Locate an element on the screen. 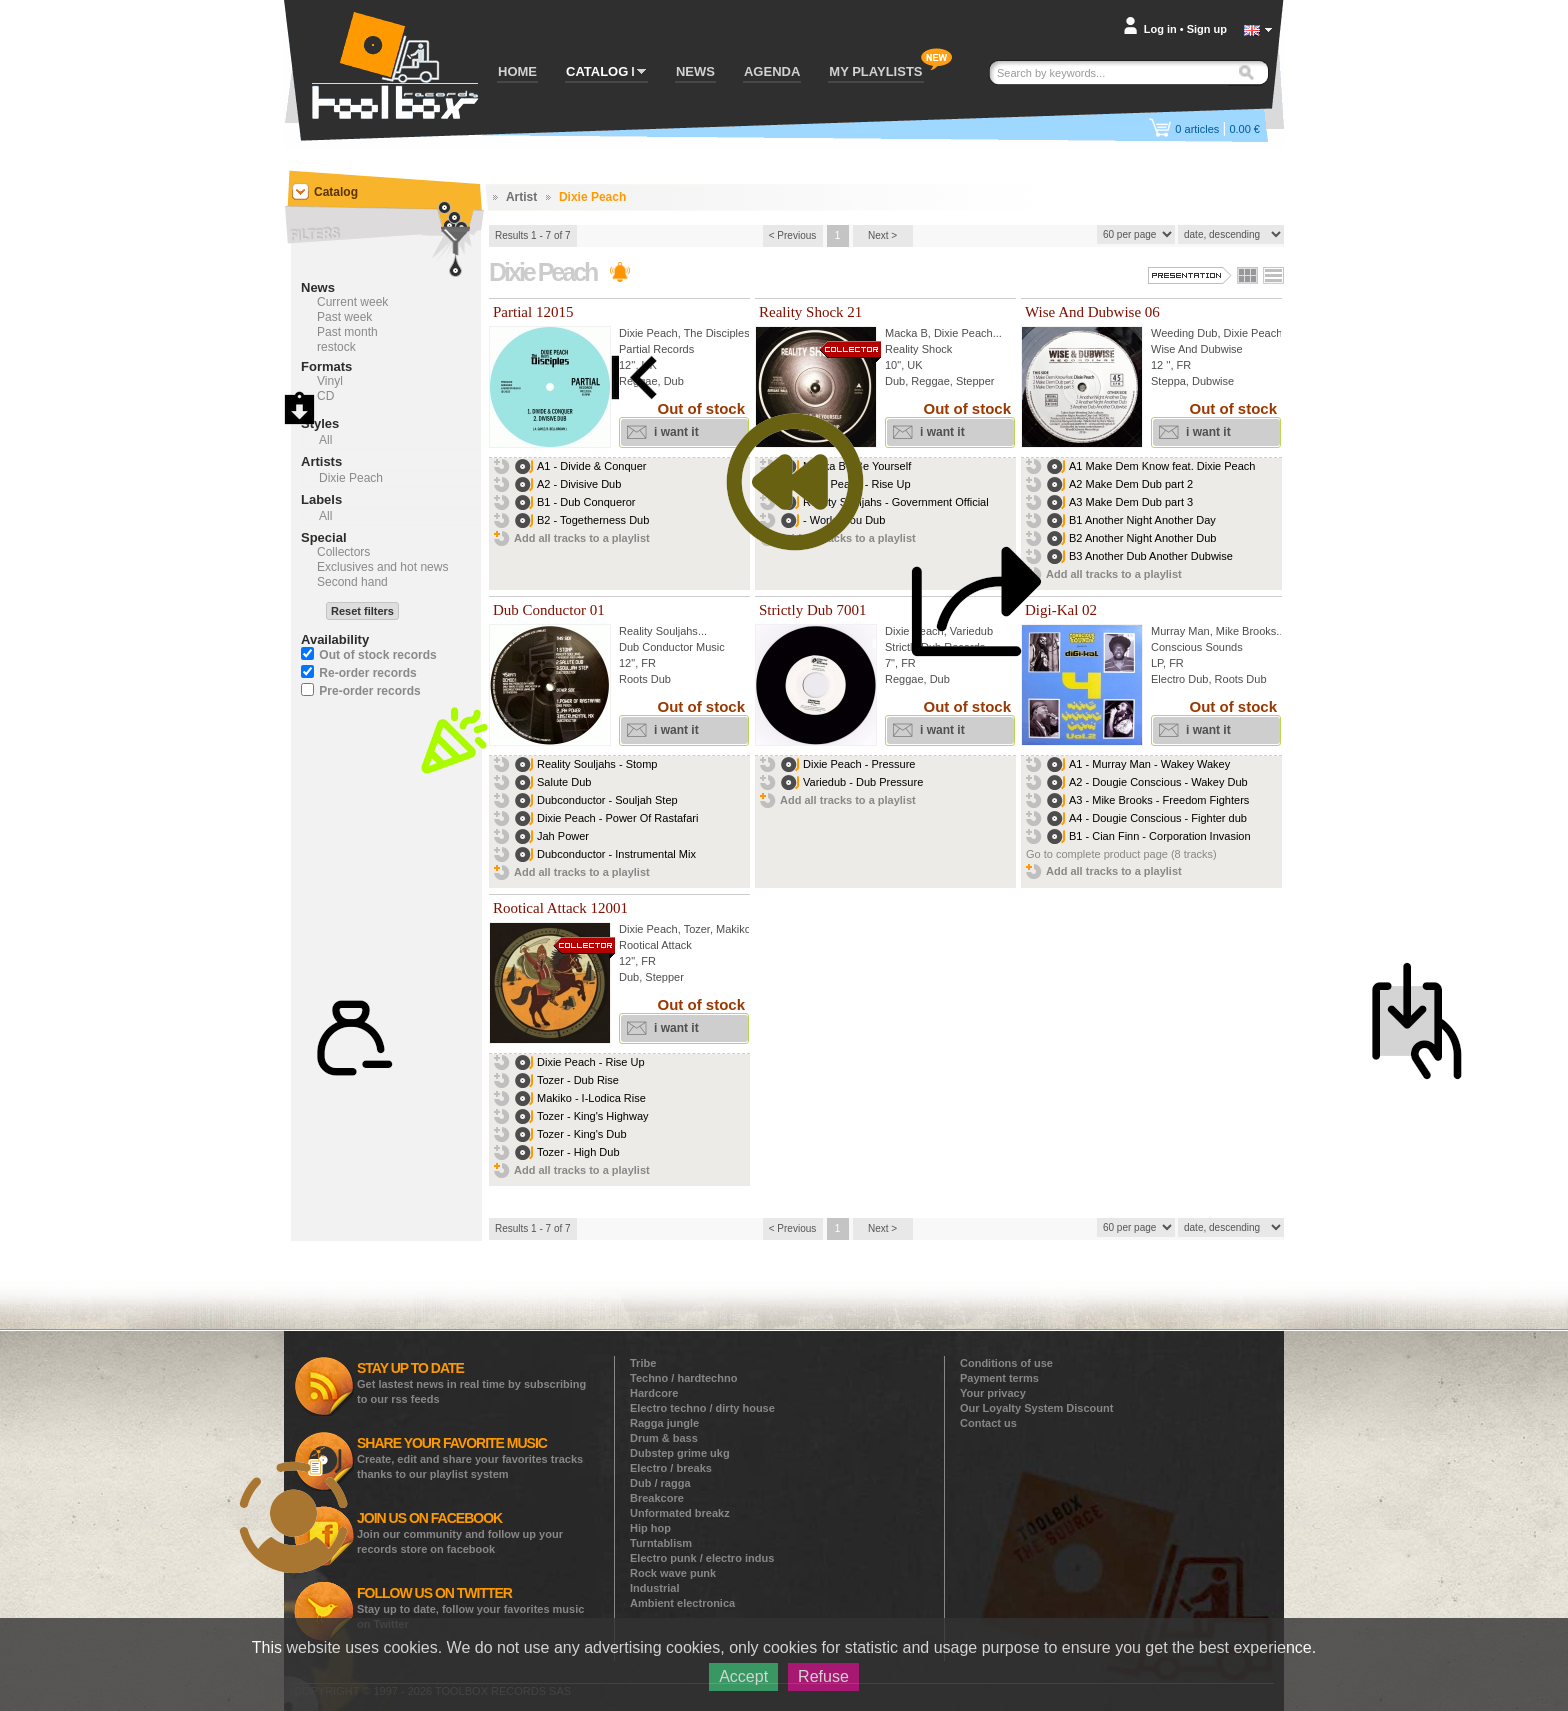  indicates a celebration or achievement is located at coordinates (451, 744).